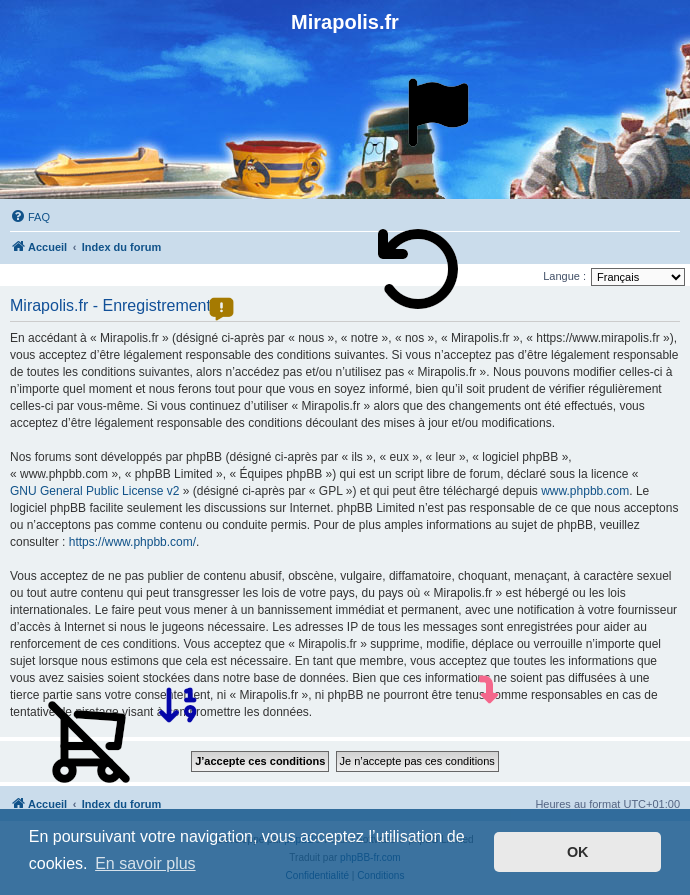  I want to click on navigate to the next item below, so click(489, 689).